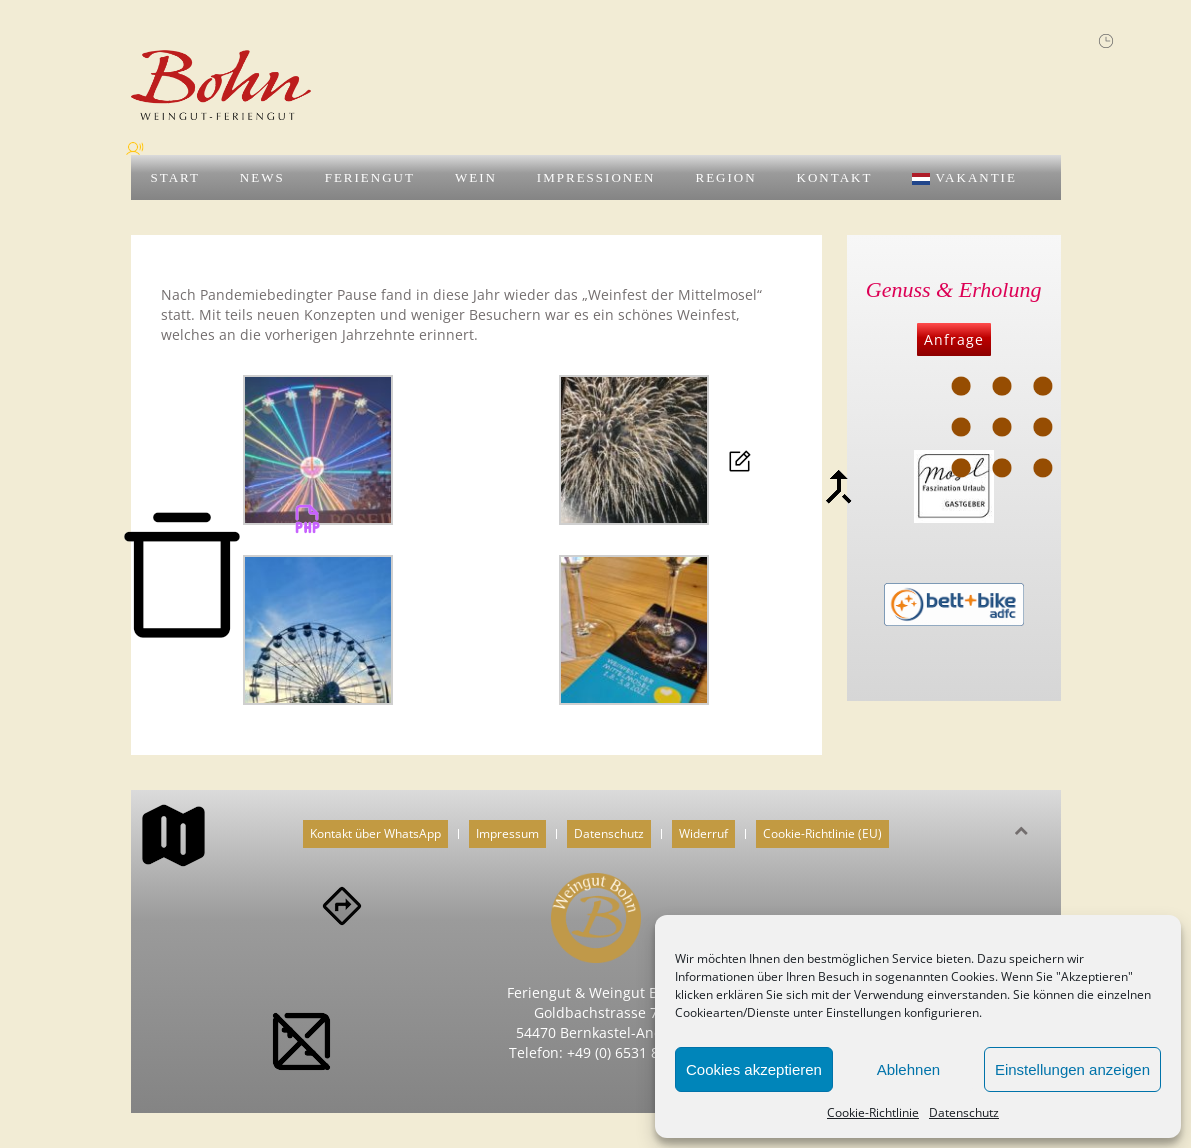 This screenshot has height=1148, width=1191. I want to click on view map or navigation, so click(173, 835).